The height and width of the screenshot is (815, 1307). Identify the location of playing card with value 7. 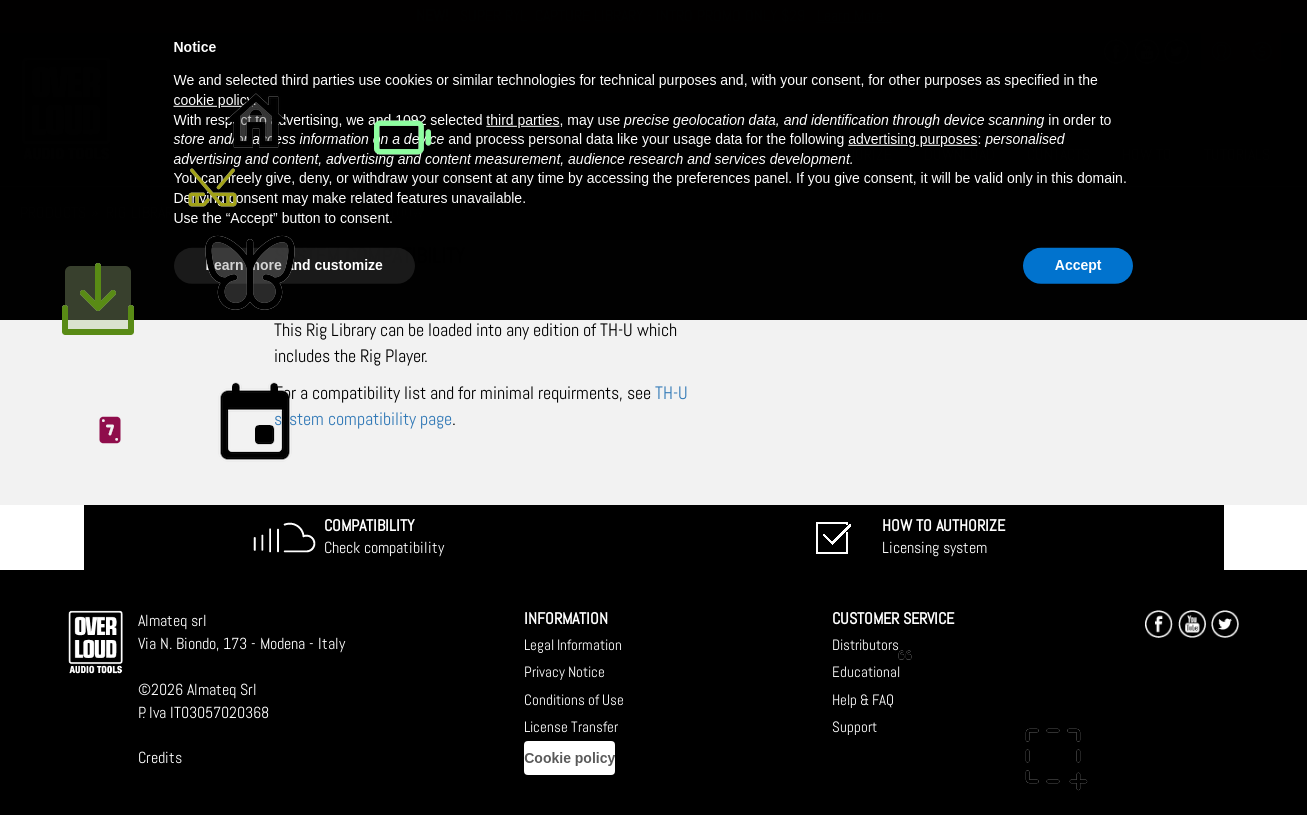
(110, 430).